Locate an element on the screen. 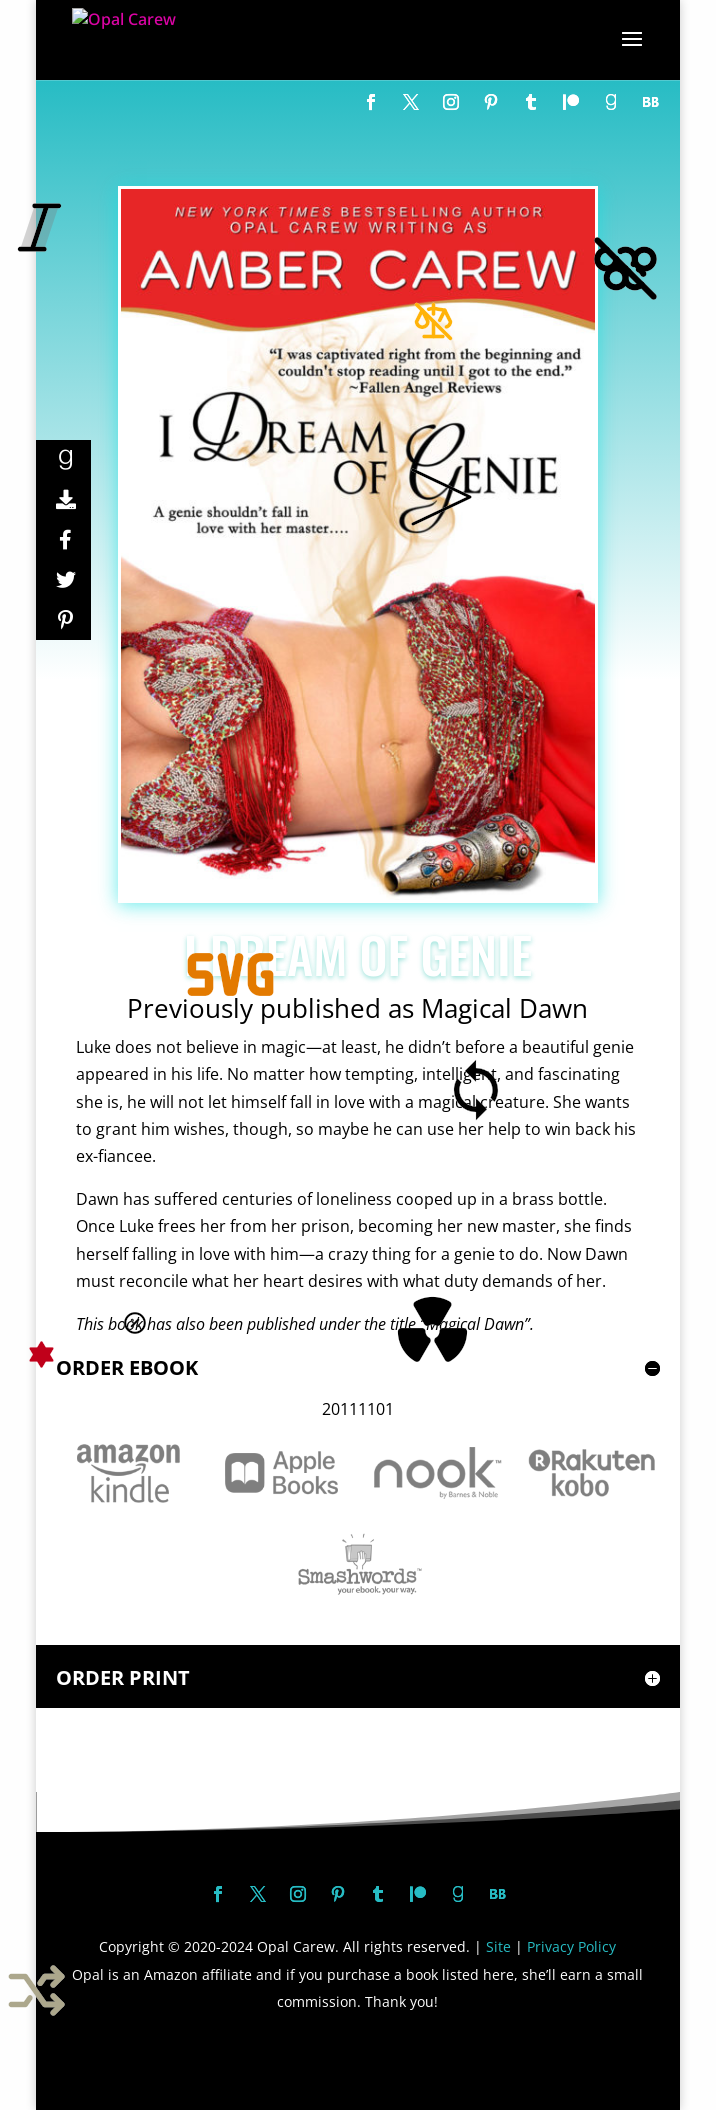 This screenshot has height=2110, width=716. indicates an SVG file format is located at coordinates (230, 974).